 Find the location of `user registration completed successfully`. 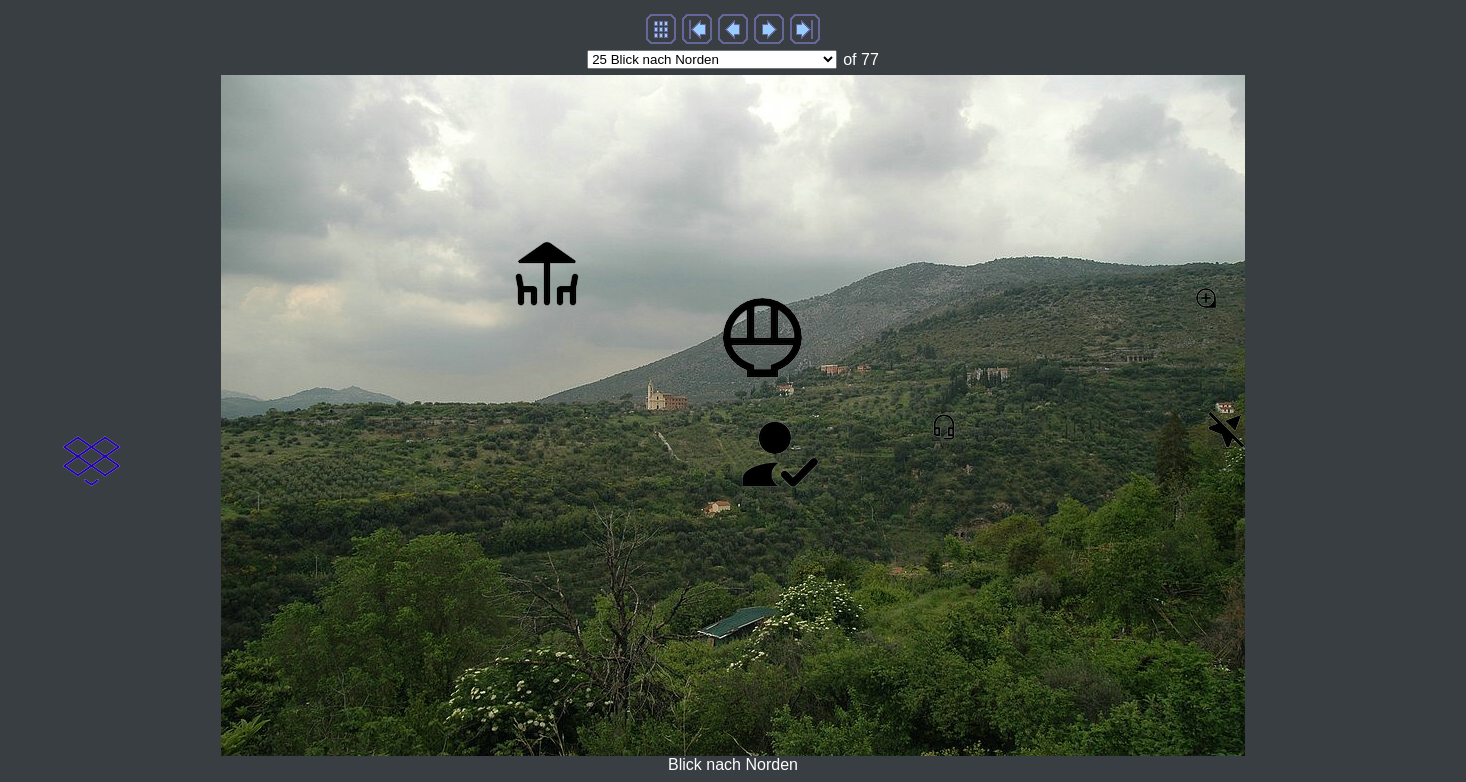

user registration completed successfully is located at coordinates (779, 454).